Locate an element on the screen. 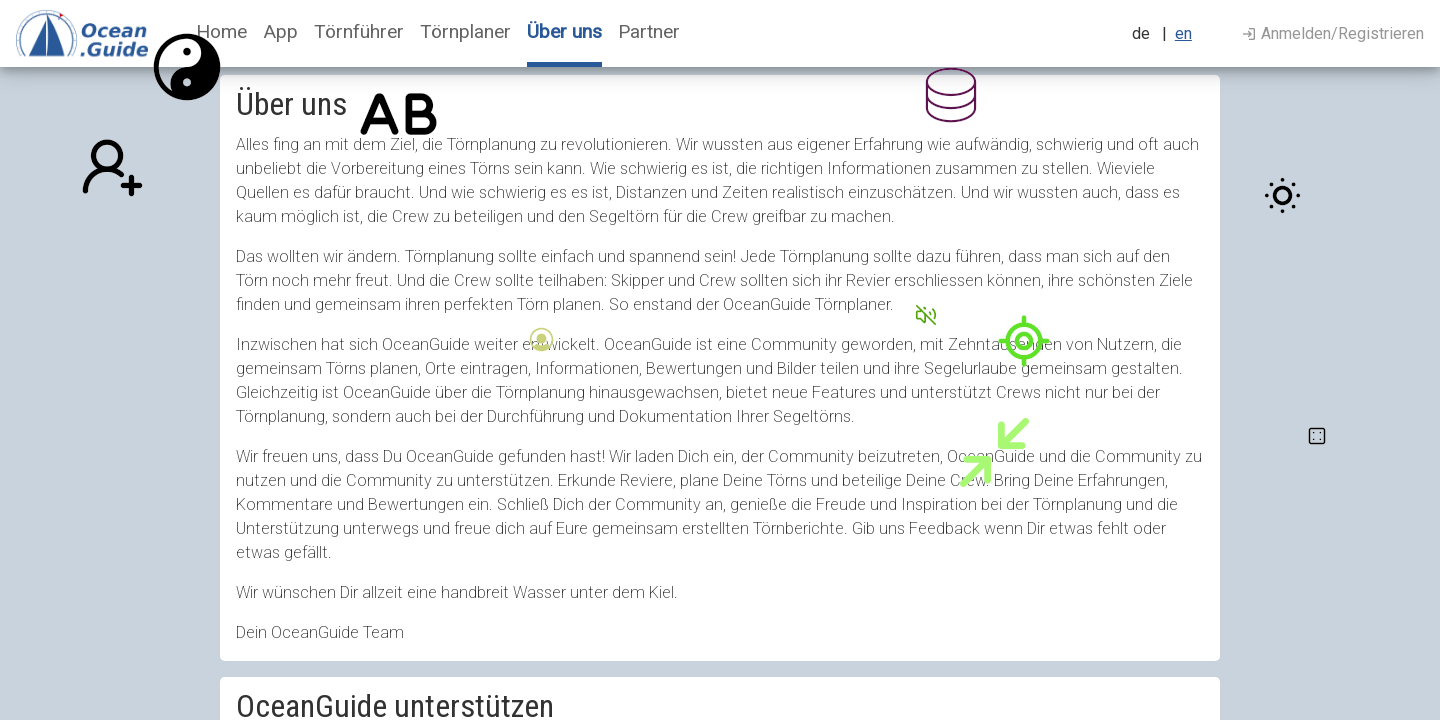 The height and width of the screenshot is (720, 1440). reduce screen brightness is located at coordinates (1282, 195).